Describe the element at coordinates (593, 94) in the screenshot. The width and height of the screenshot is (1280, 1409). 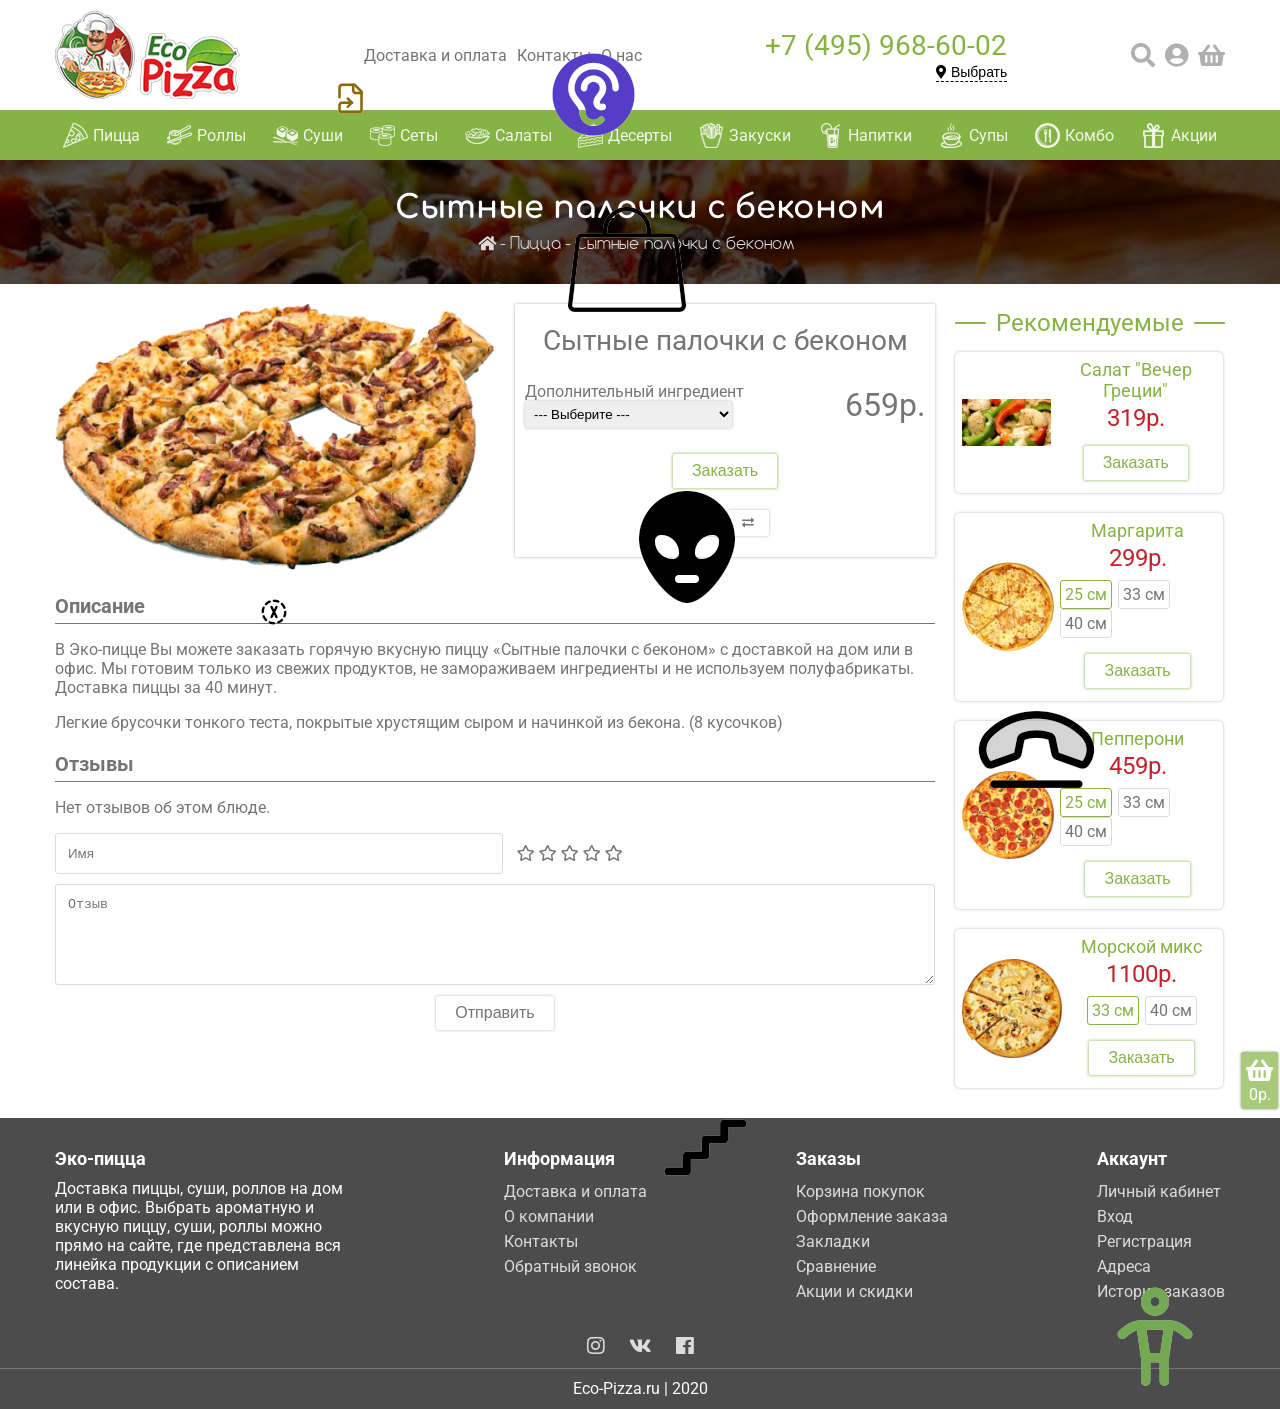
I see `access accessibility or hearing settings` at that location.